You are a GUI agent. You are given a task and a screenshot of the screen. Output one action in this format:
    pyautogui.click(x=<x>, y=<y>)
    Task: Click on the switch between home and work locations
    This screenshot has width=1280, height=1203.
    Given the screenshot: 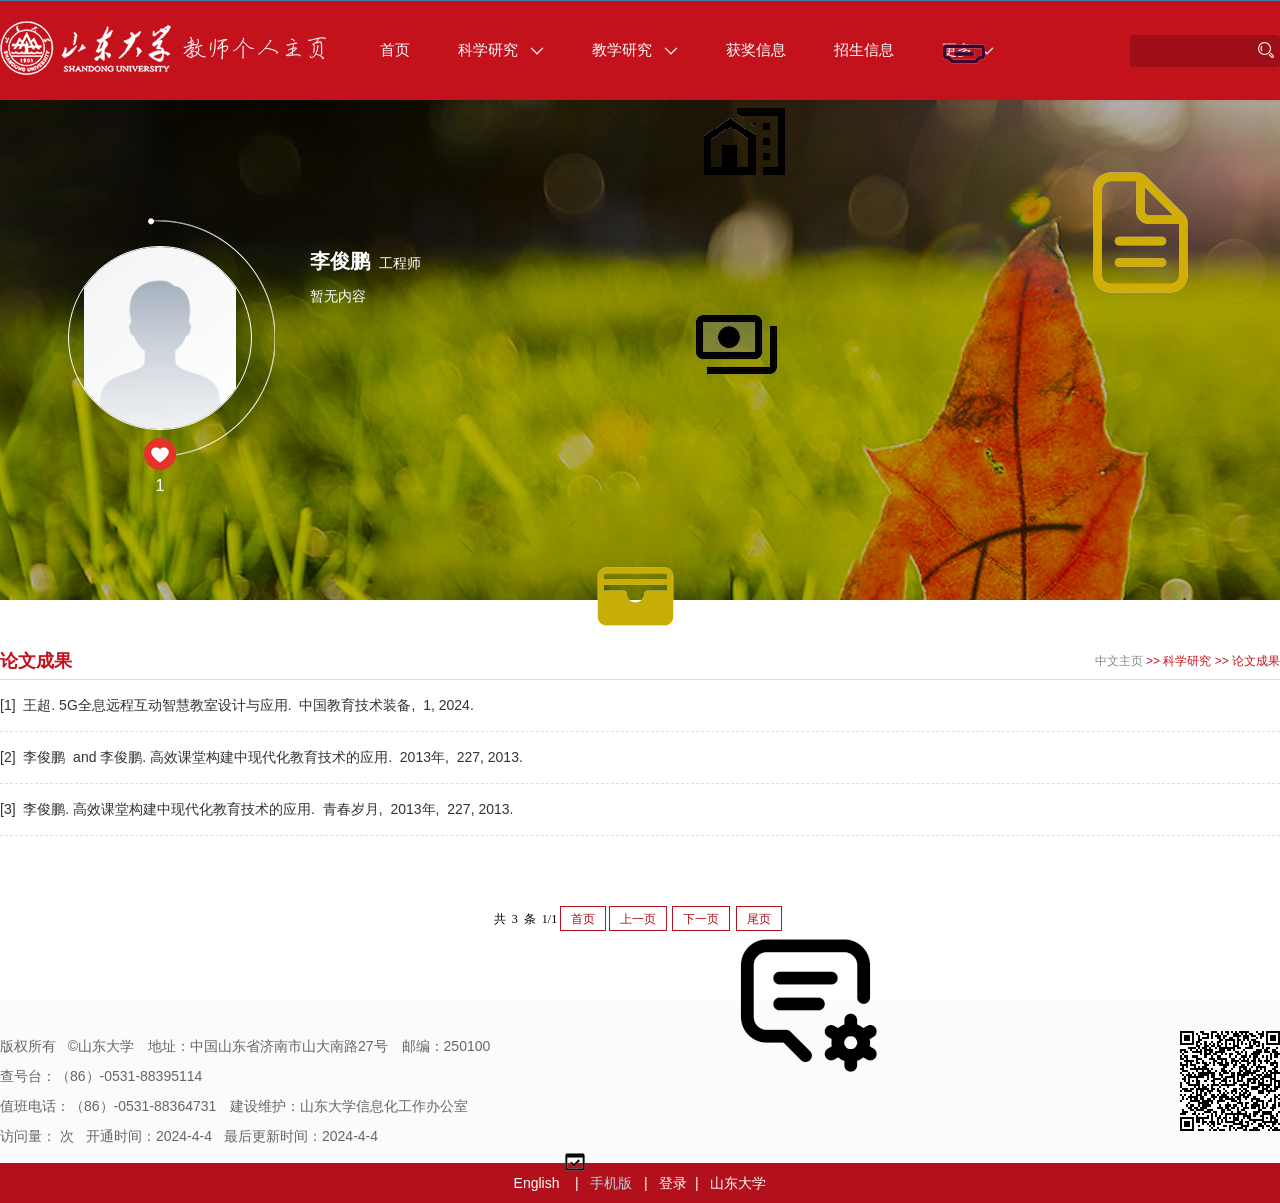 What is the action you would take?
    pyautogui.click(x=744, y=141)
    